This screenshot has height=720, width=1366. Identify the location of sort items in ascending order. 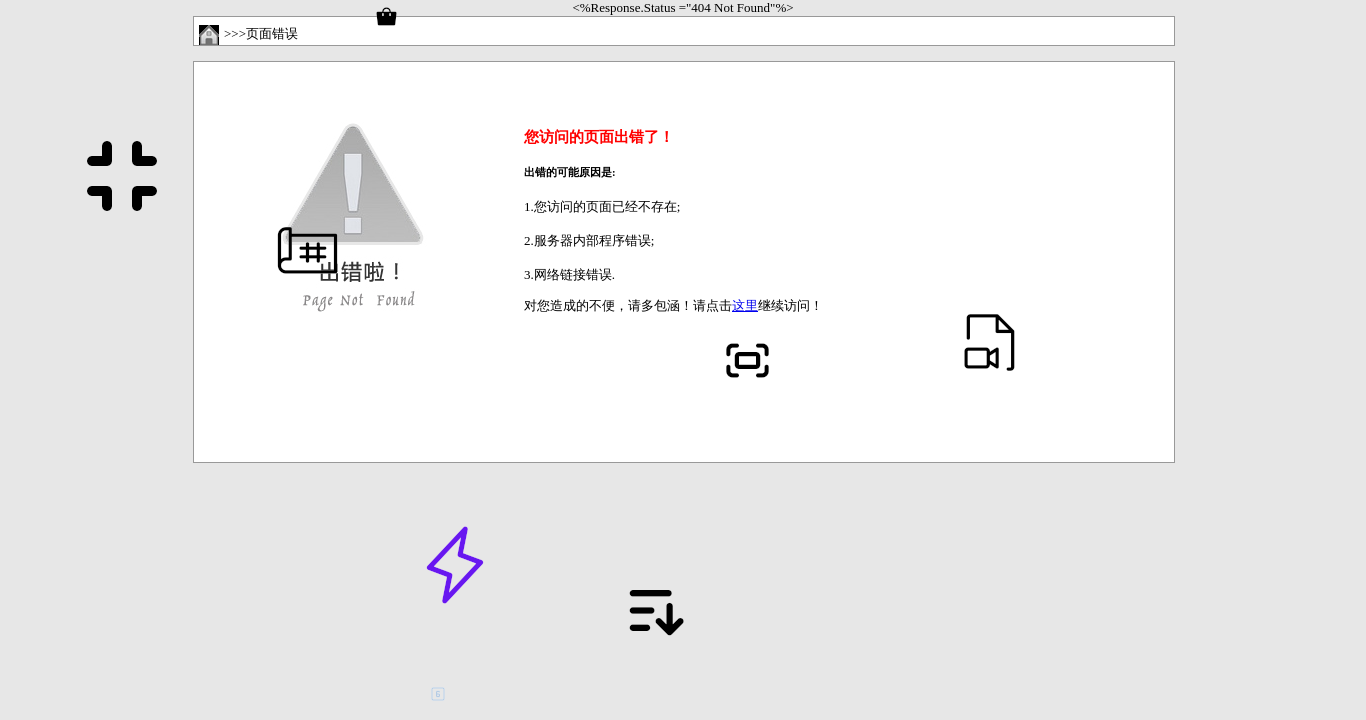
(654, 610).